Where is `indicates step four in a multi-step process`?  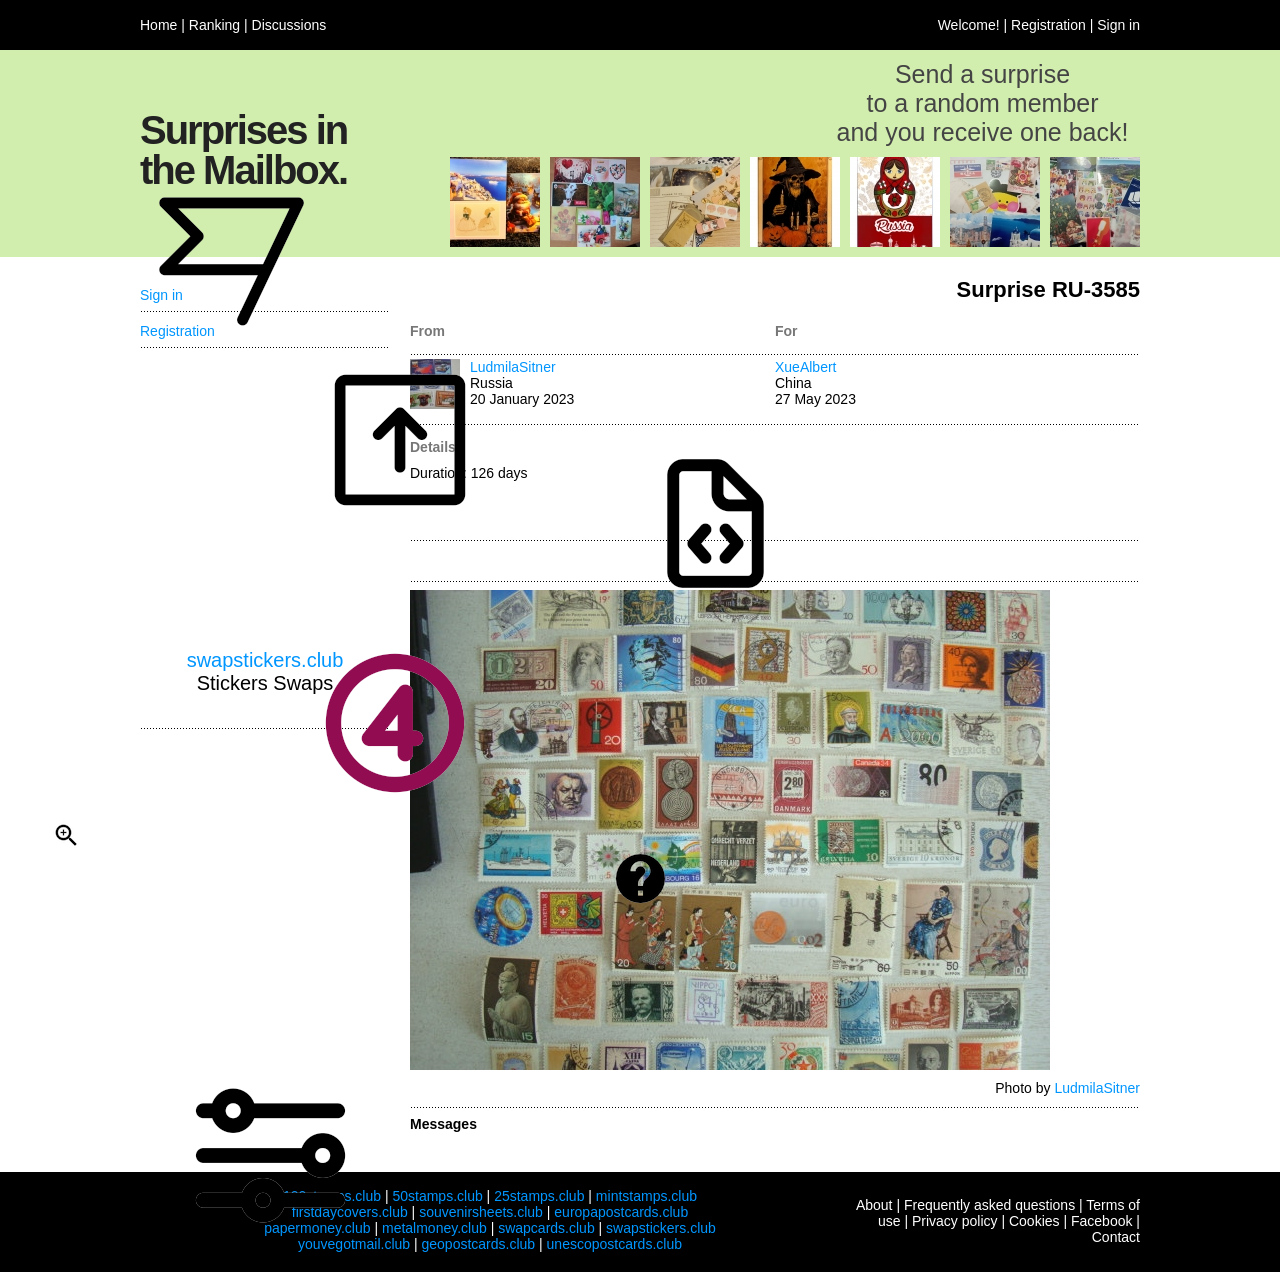 indicates step four in a multi-step process is located at coordinates (395, 723).